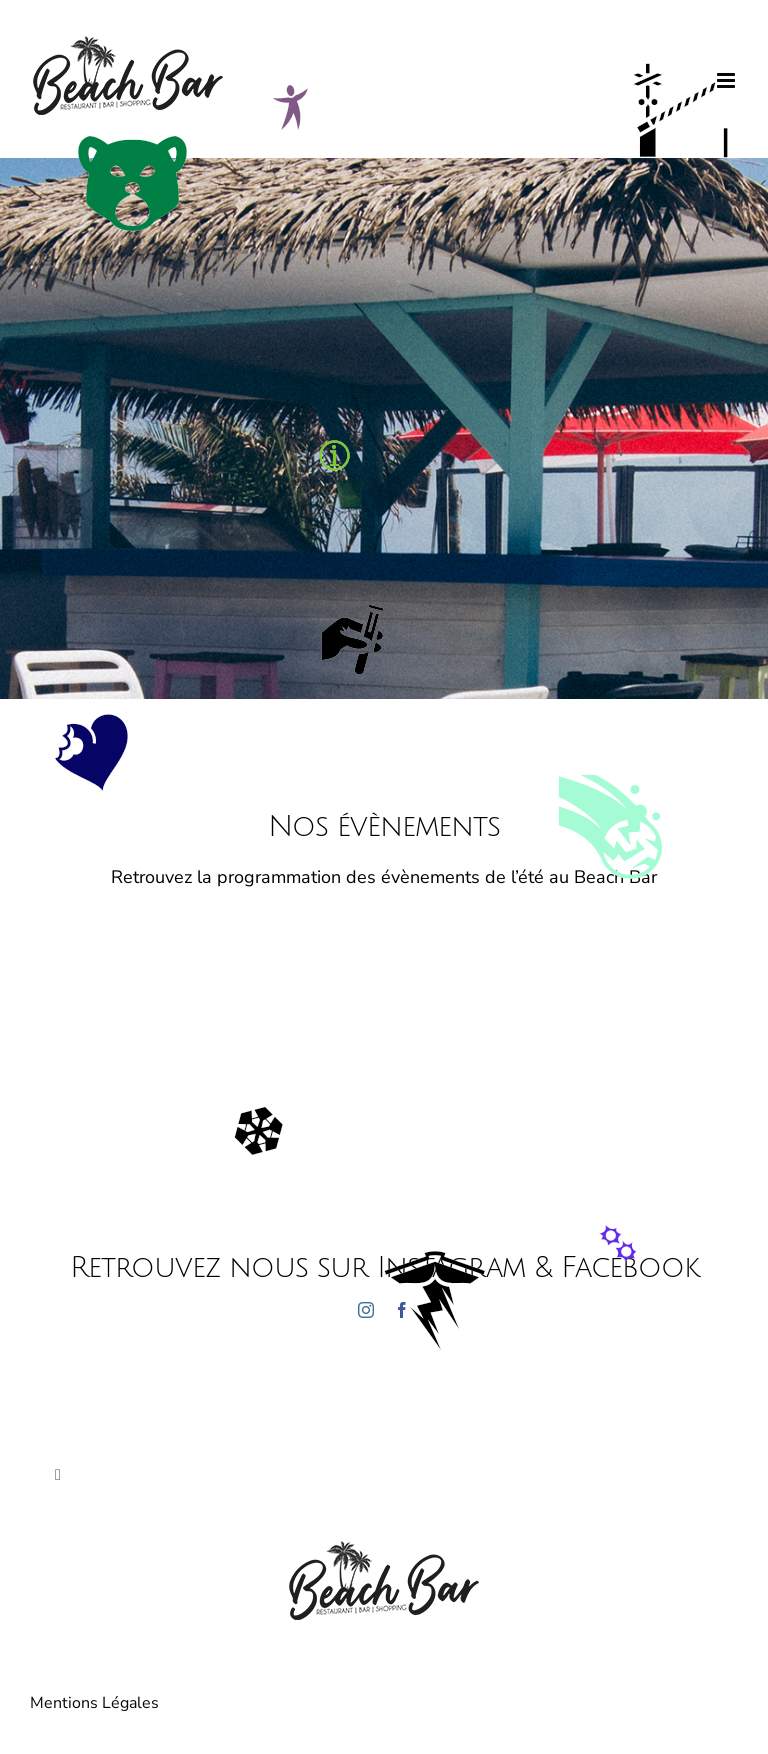 The height and width of the screenshot is (1754, 768). What do you see at coordinates (610, 826) in the screenshot?
I see `indicates an unstable or volatile attack in-game` at bounding box center [610, 826].